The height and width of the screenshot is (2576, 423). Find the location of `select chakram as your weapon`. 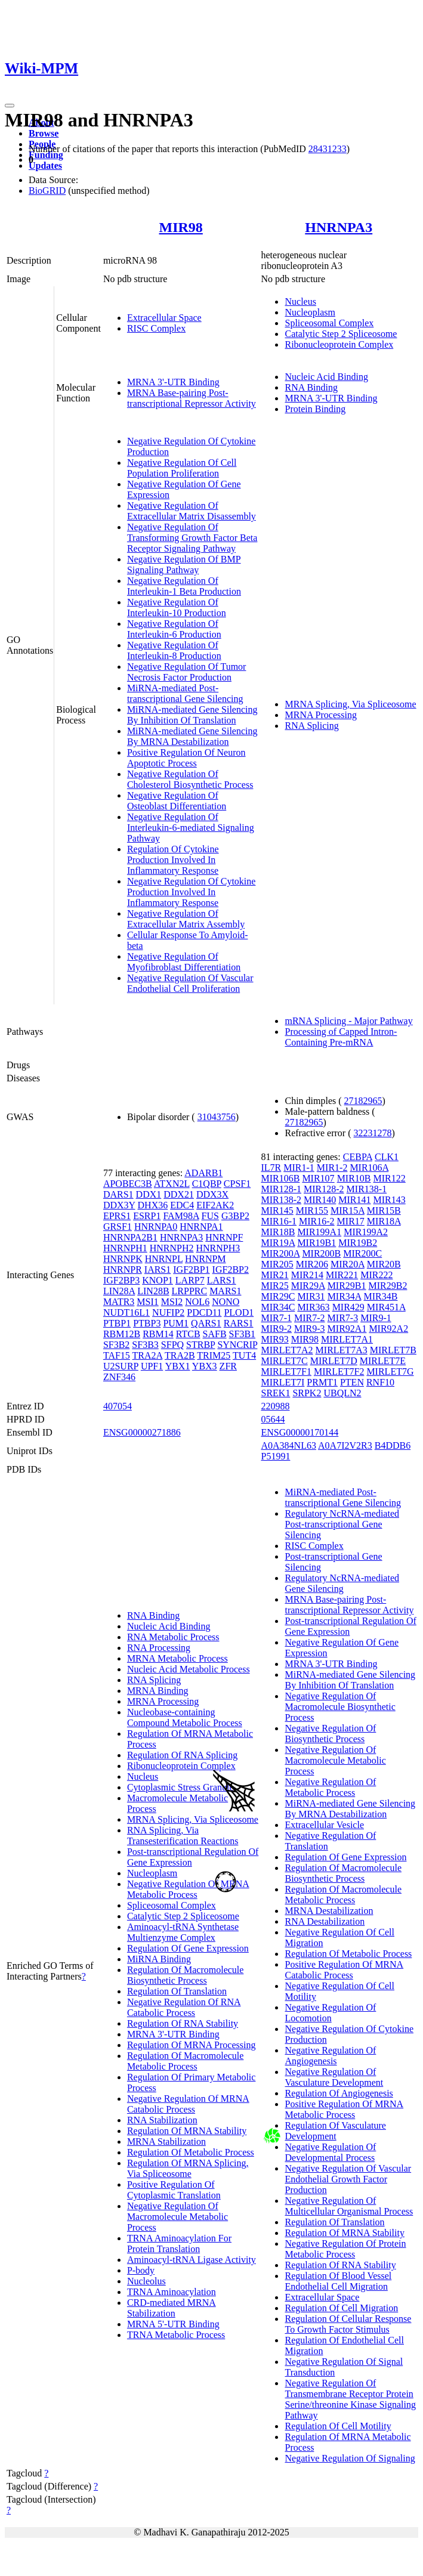

select chakram as your weapon is located at coordinates (226, 1882).